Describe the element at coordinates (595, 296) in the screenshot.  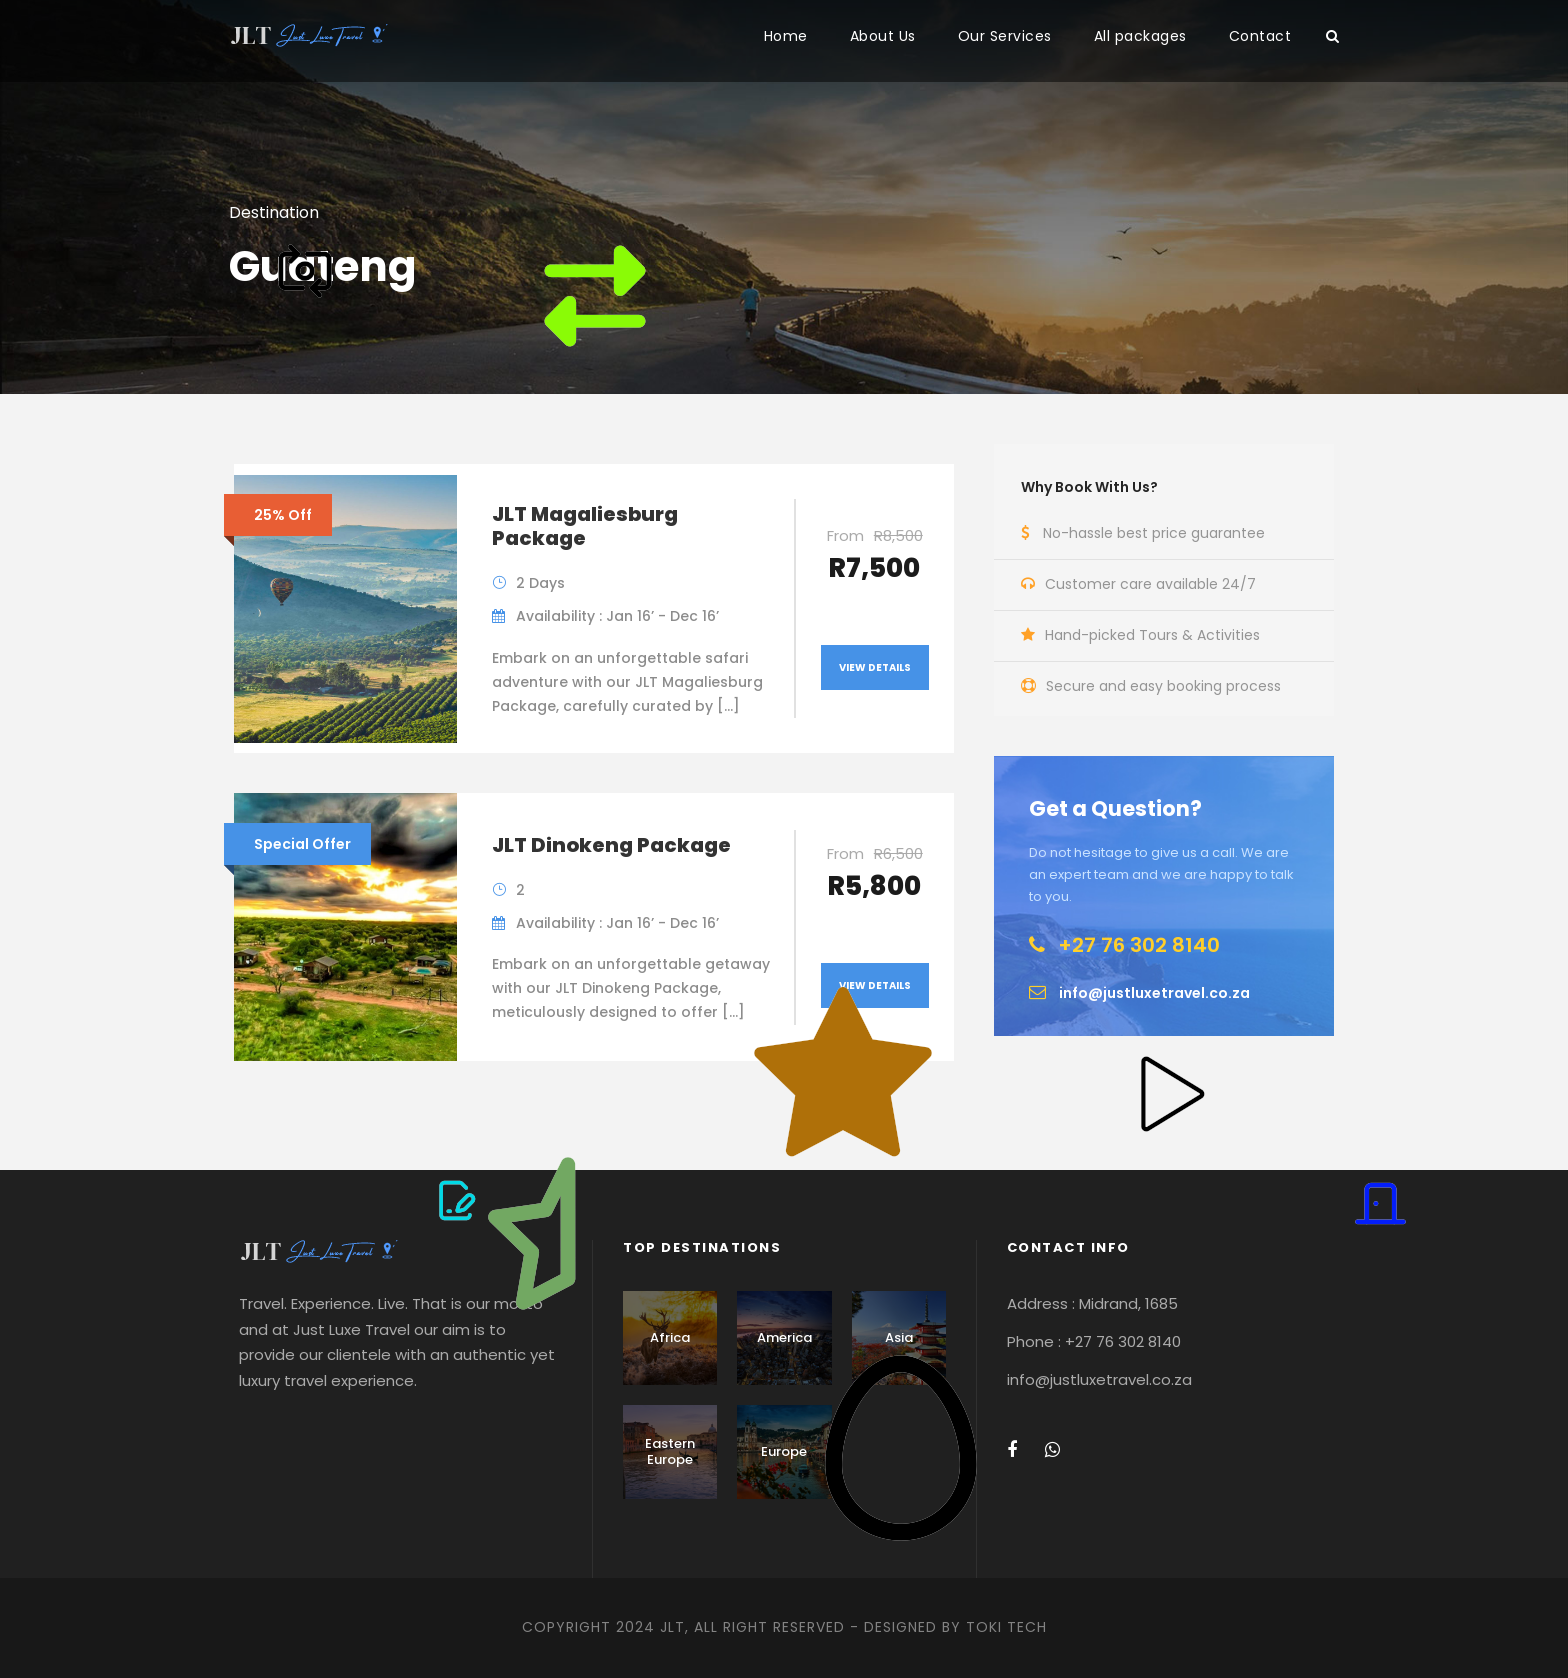
I see `swap or exchange items` at that location.